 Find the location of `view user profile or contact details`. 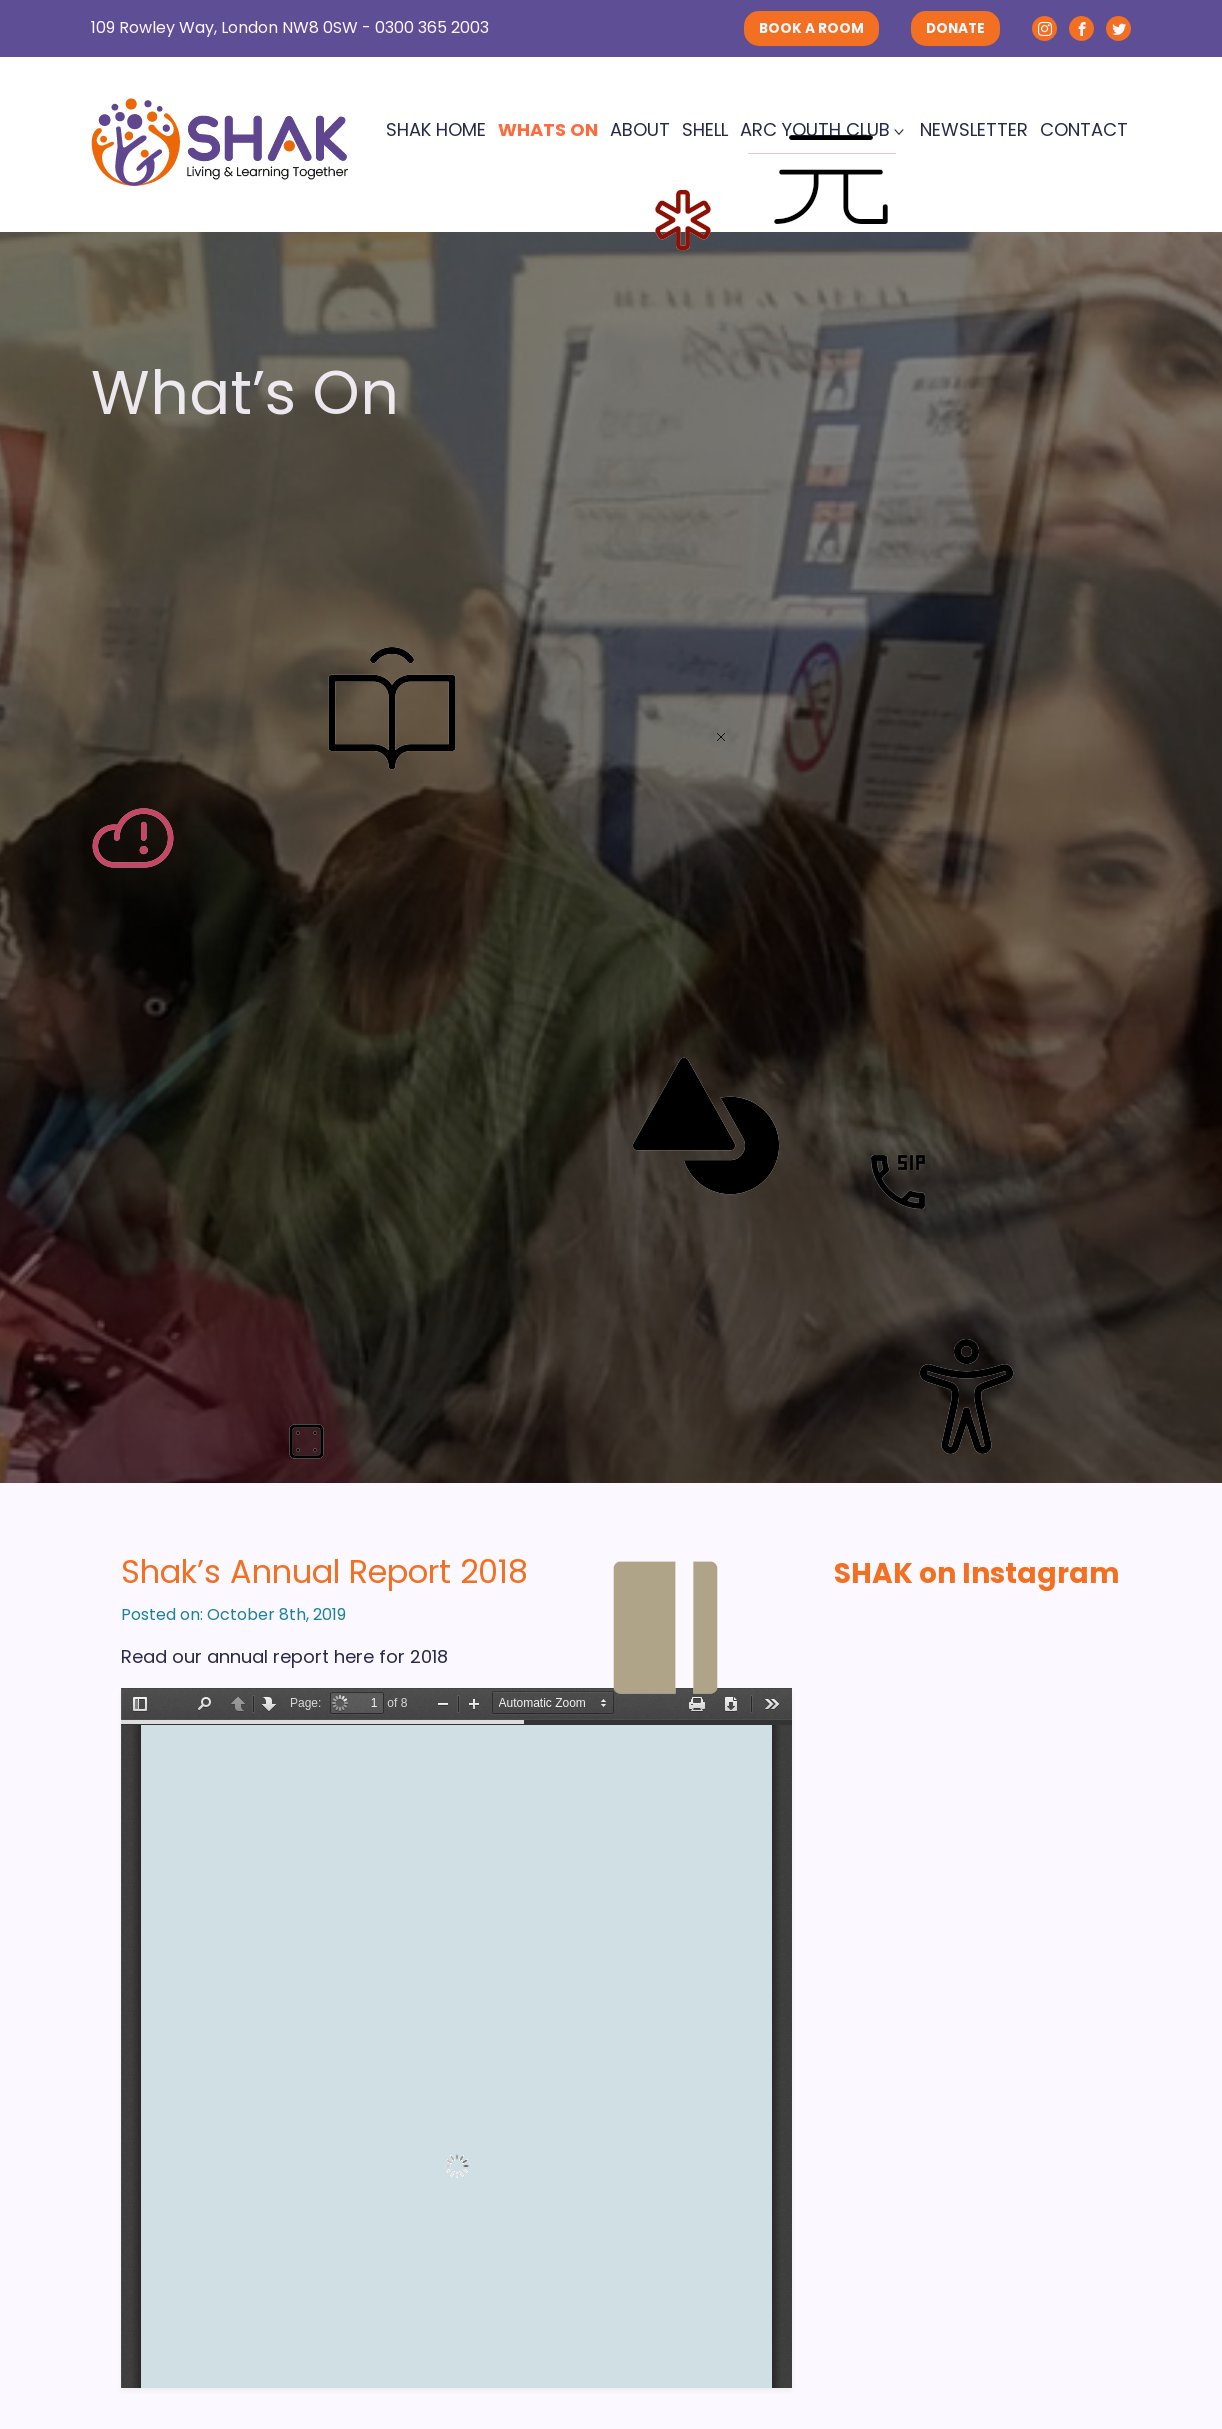

view user profile or contact details is located at coordinates (392, 706).